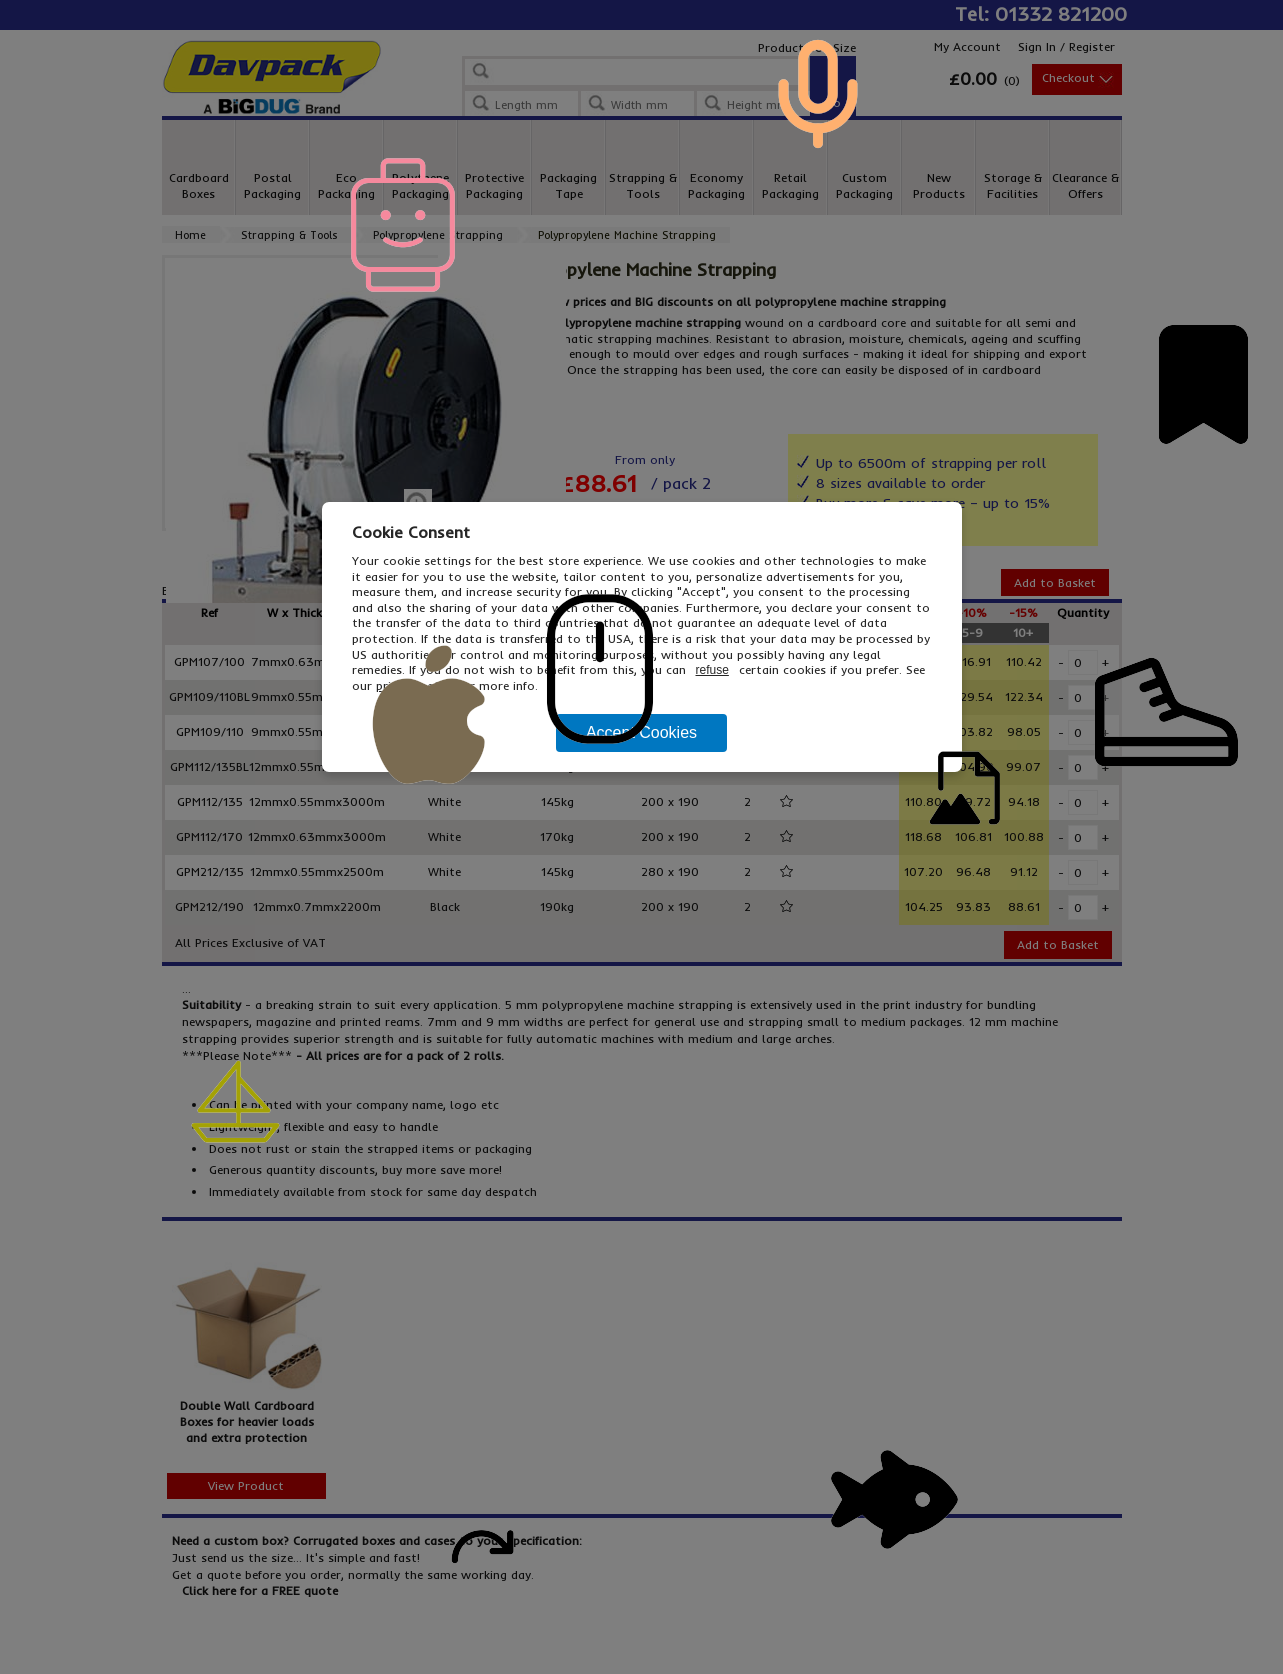 The height and width of the screenshot is (1674, 1283). Describe the element at coordinates (969, 788) in the screenshot. I see `view image file` at that location.